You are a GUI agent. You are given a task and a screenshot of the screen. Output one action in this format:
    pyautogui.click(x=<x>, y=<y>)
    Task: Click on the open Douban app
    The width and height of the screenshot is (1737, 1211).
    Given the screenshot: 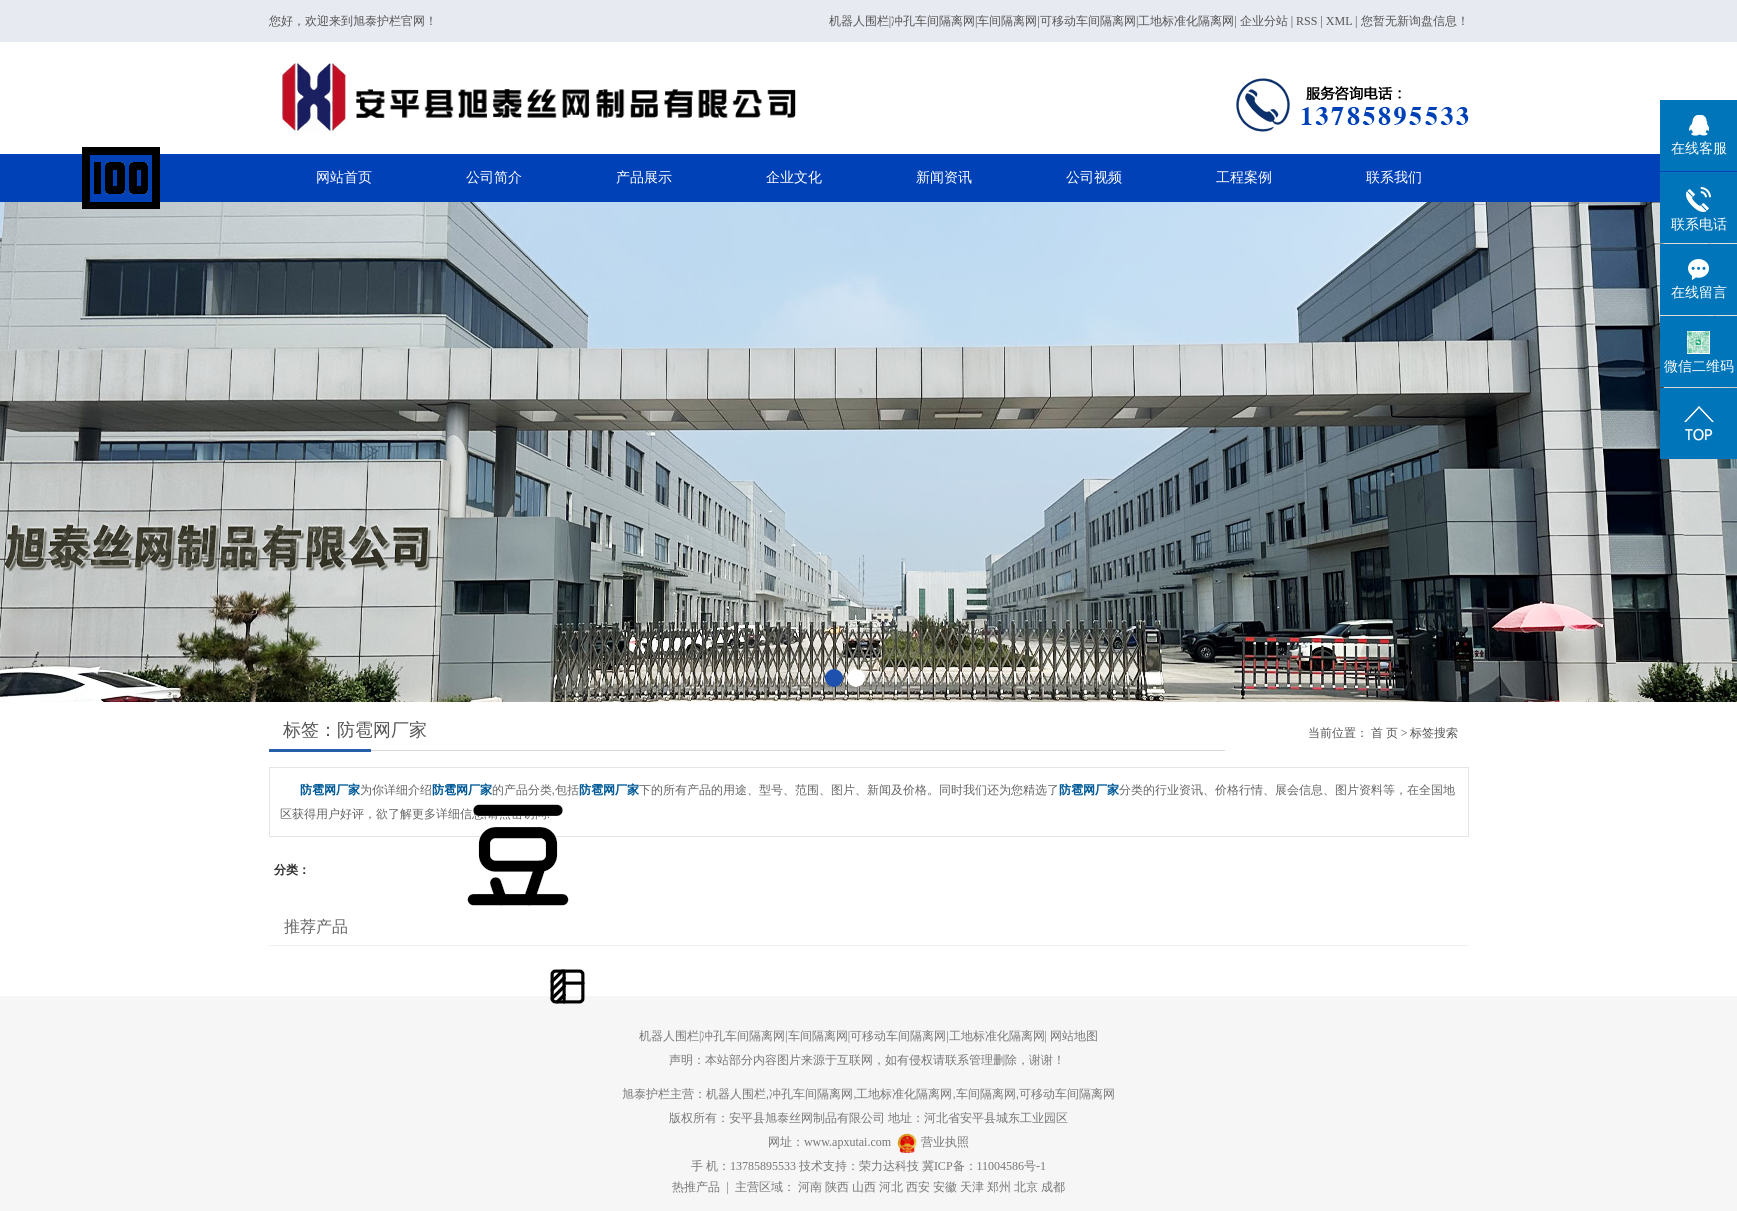 What is the action you would take?
    pyautogui.click(x=518, y=855)
    